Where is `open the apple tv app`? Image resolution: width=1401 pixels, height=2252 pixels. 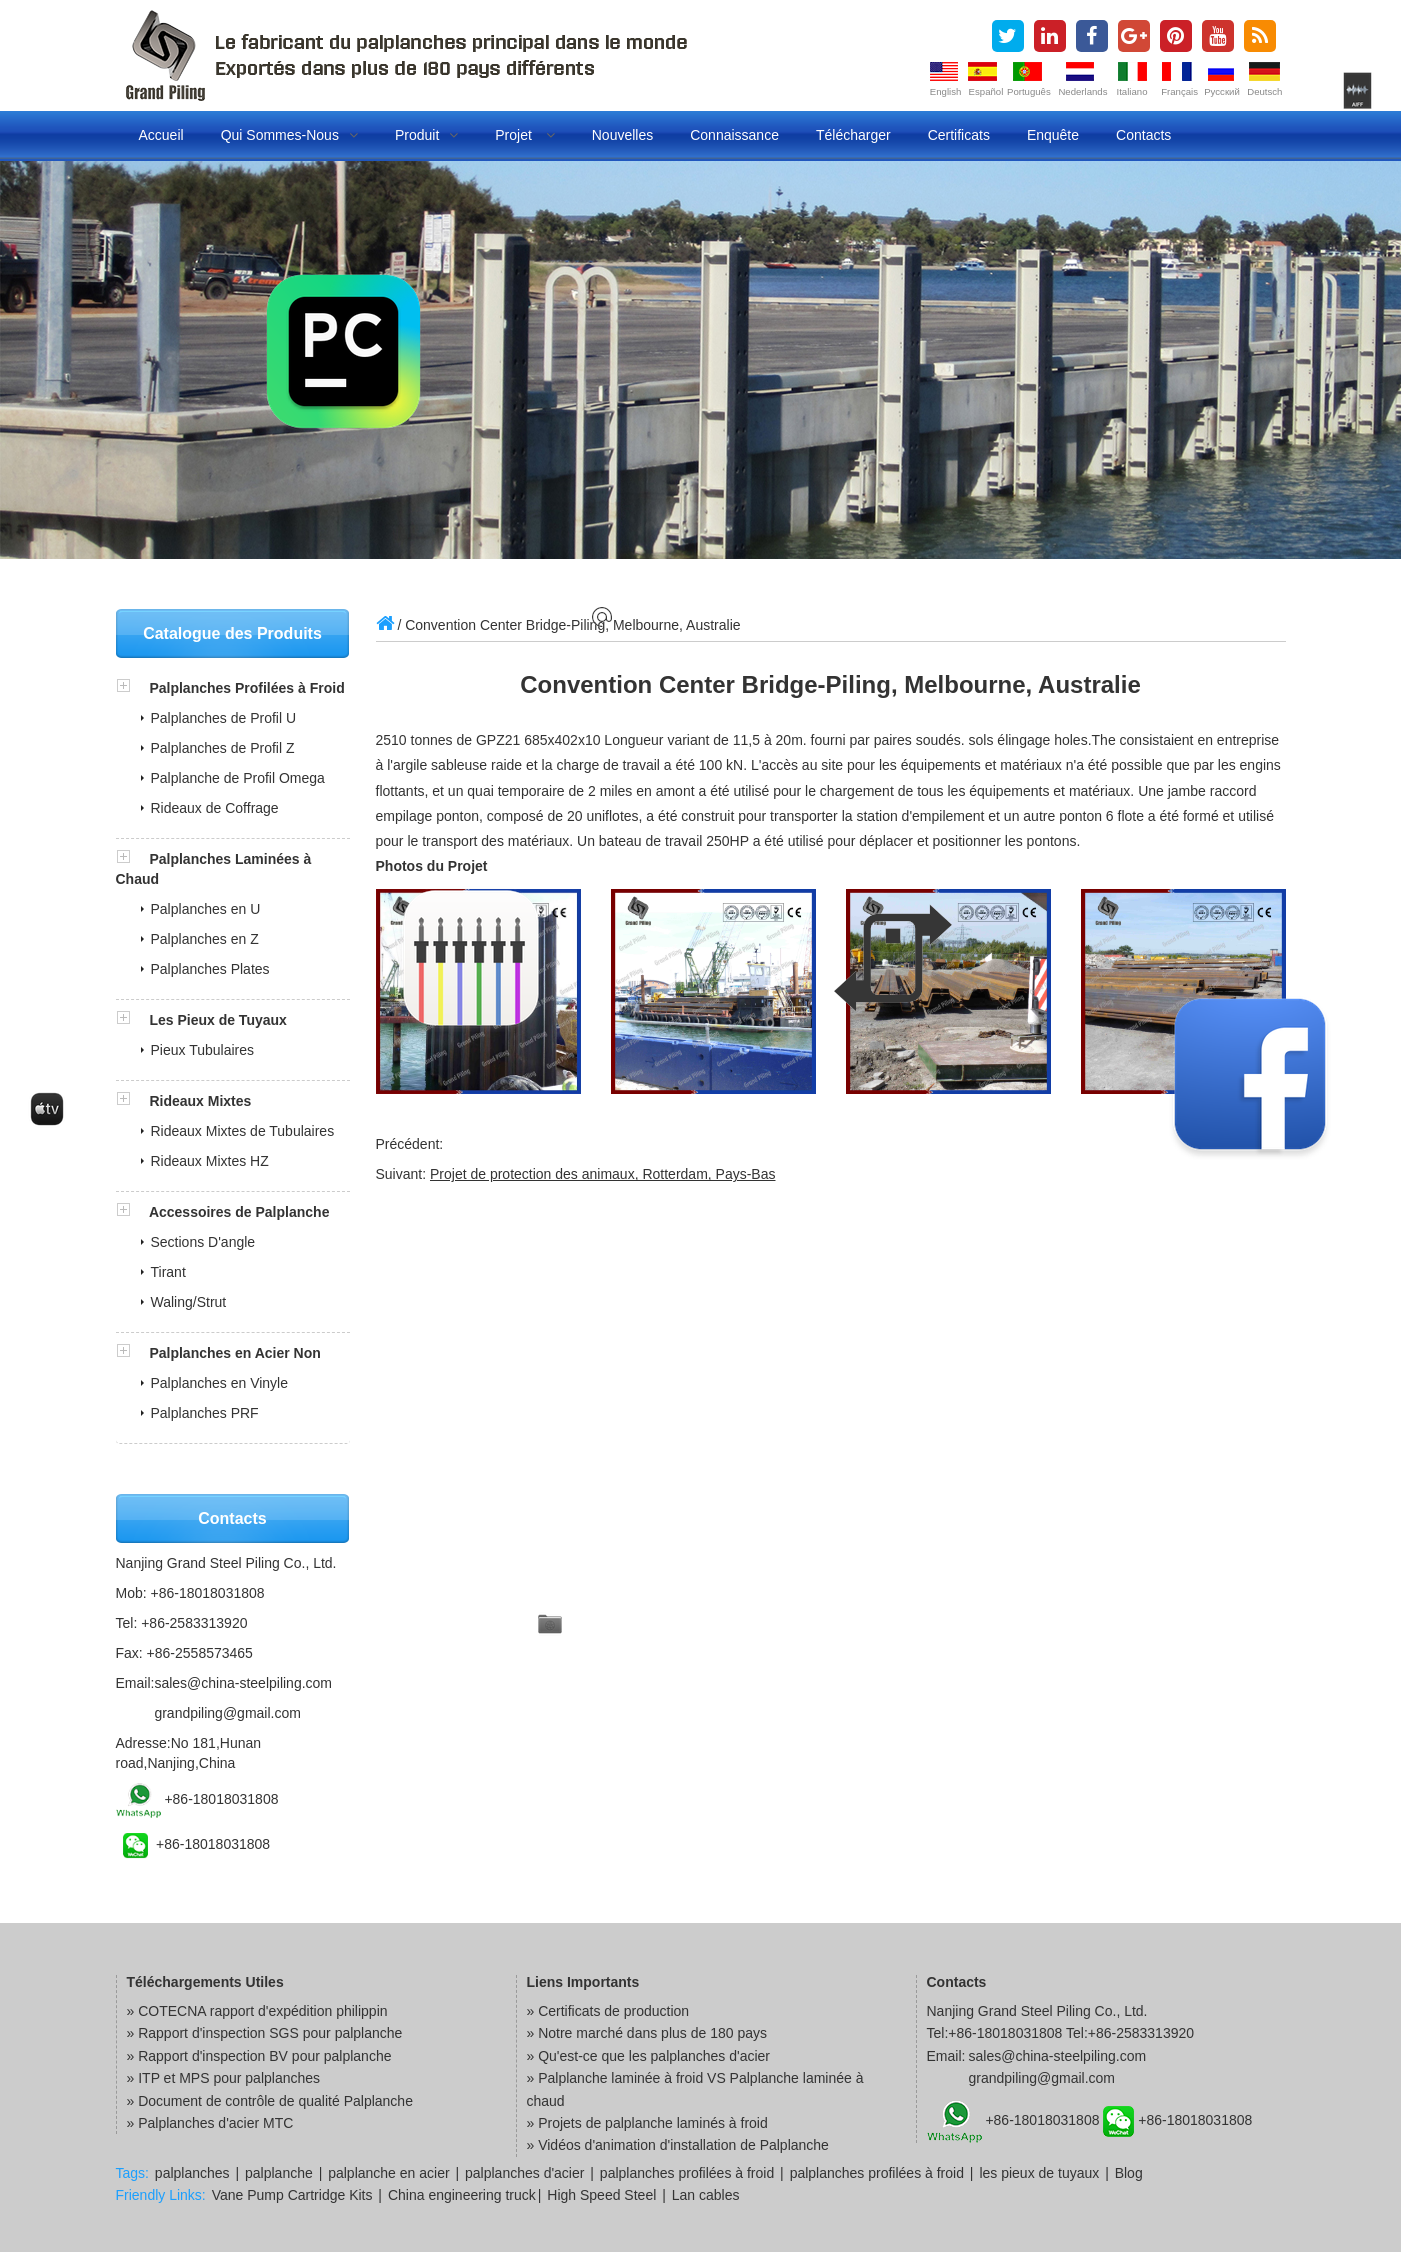
open the apple tv app is located at coordinates (47, 1109).